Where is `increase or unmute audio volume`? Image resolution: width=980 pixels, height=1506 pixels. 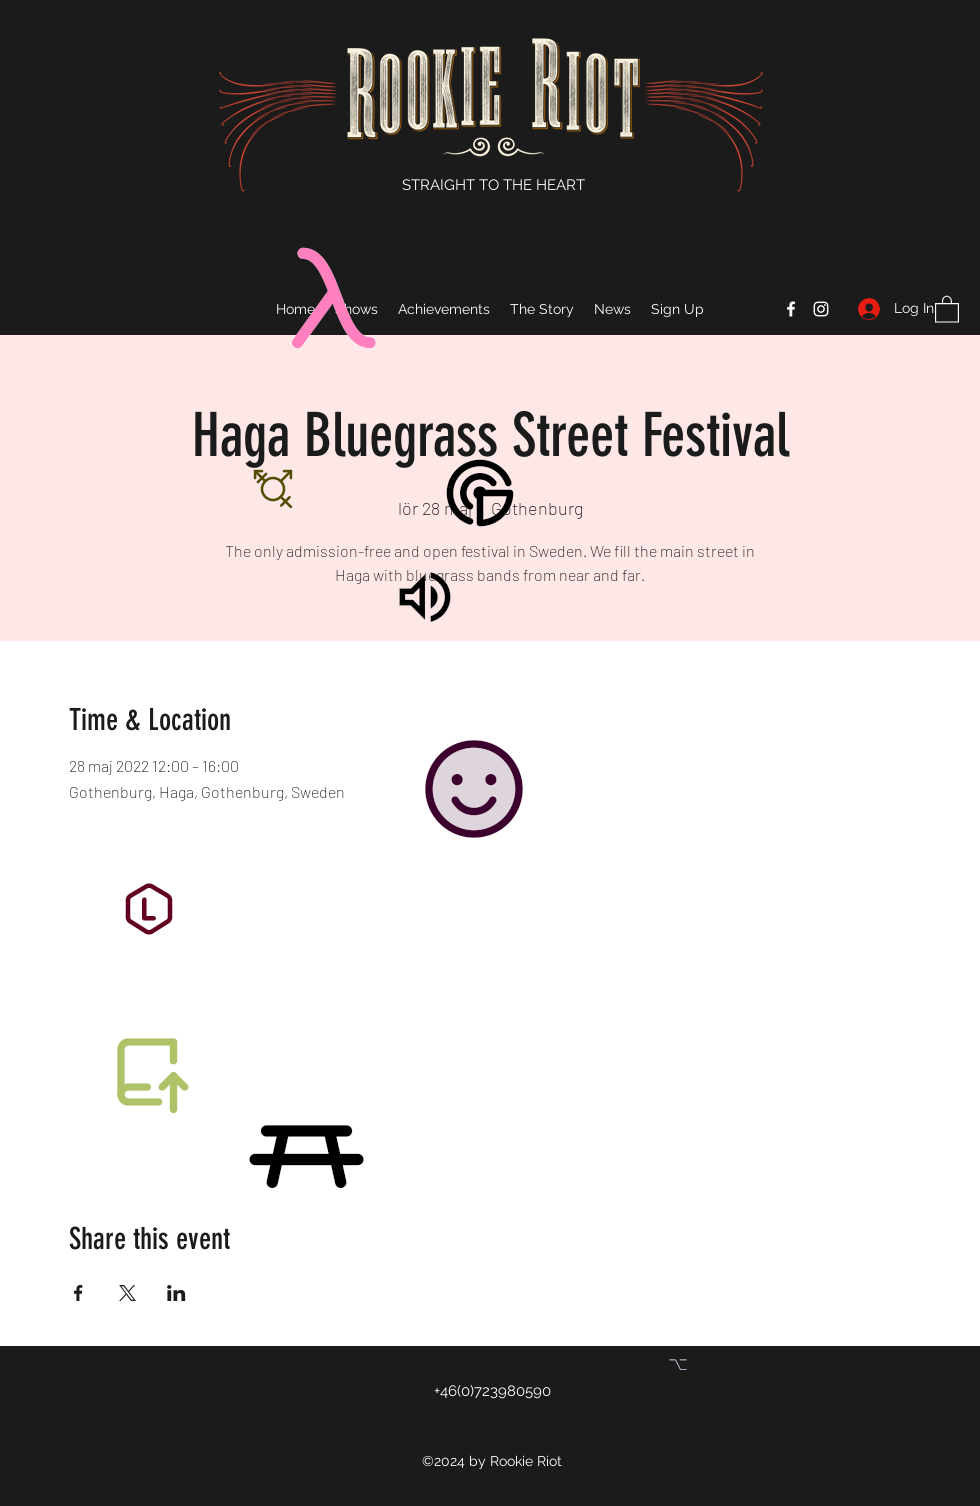
increase or unmute audio volume is located at coordinates (425, 597).